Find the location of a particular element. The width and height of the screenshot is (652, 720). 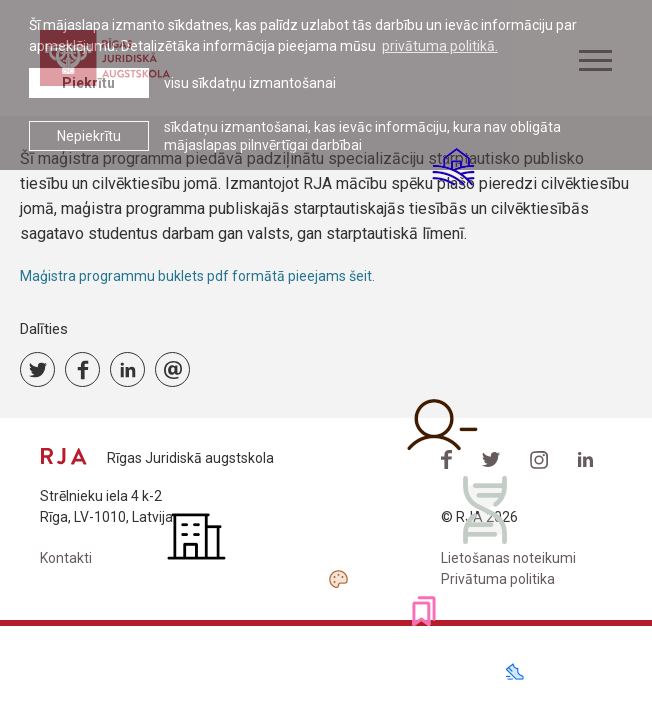

remove a user or contact is located at coordinates (440, 427).